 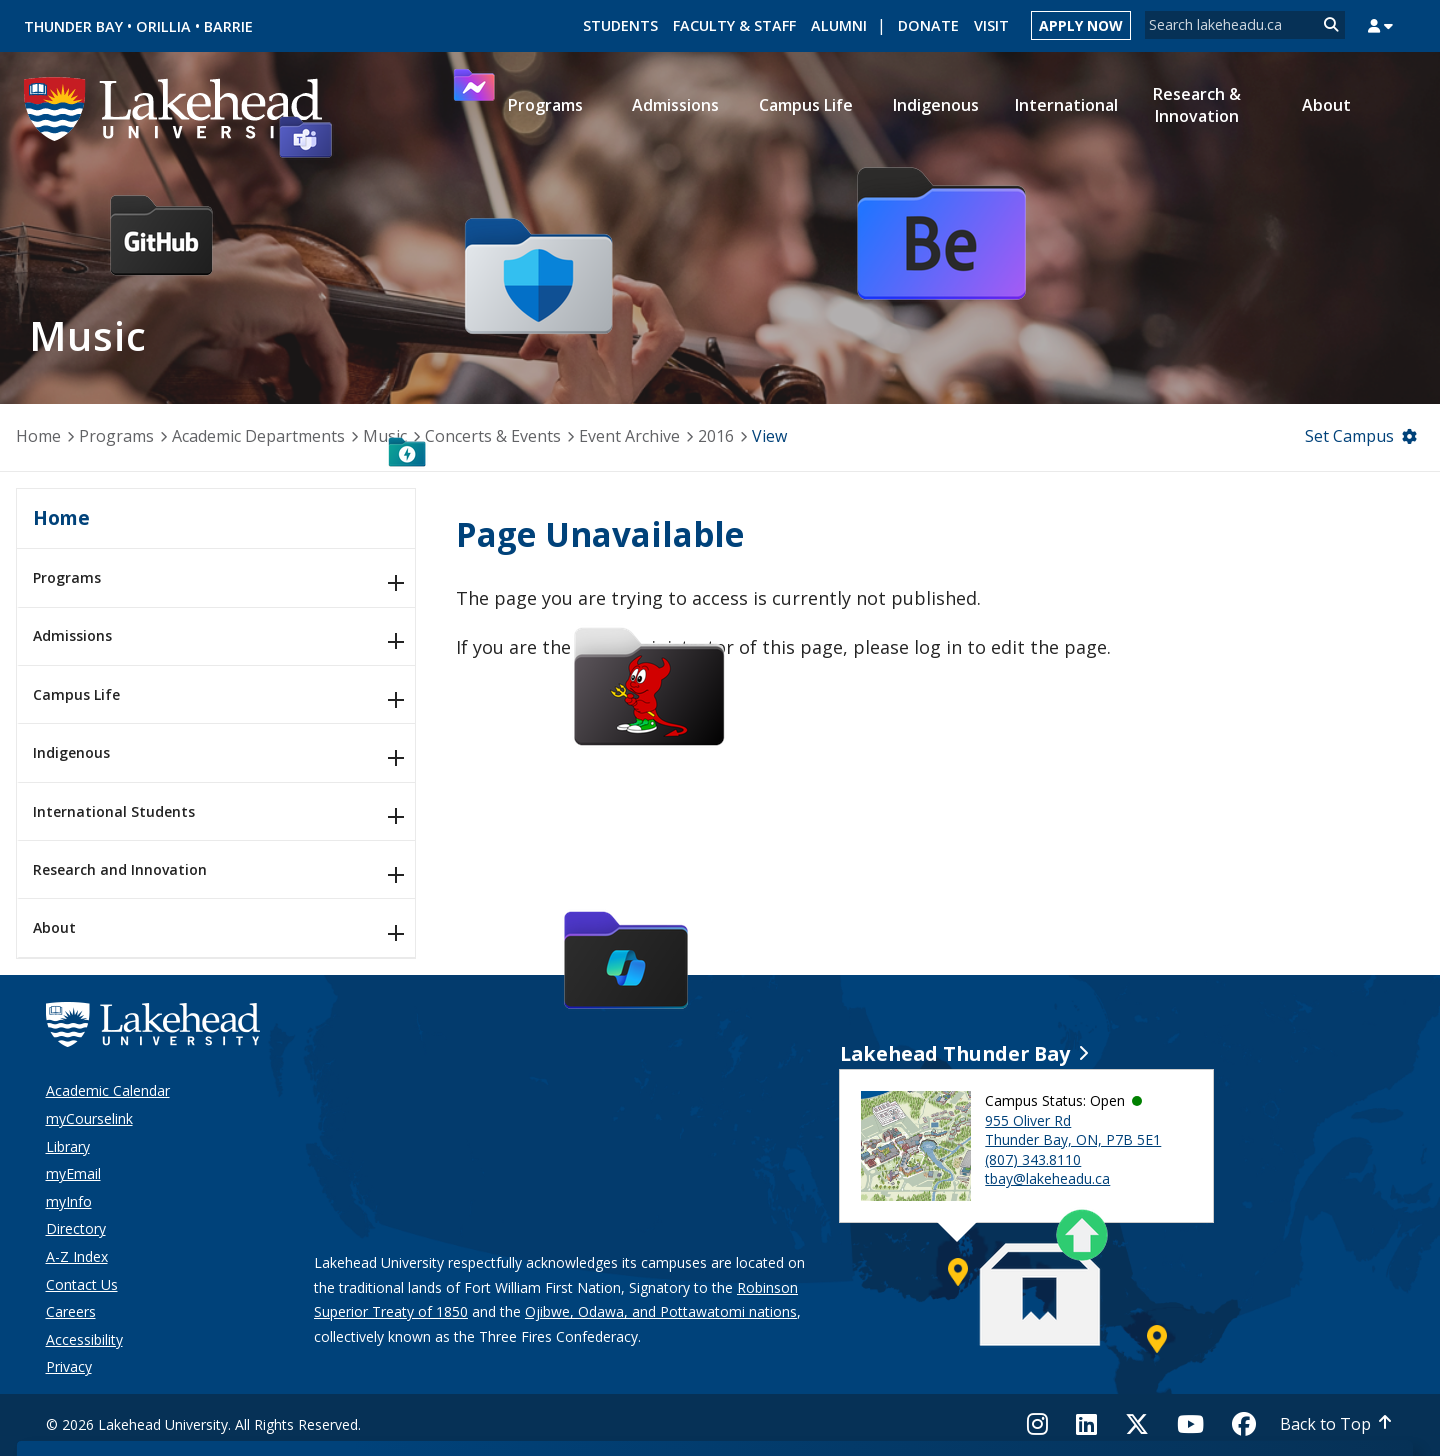 What do you see at coordinates (625, 963) in the screenshot?
I see `open folder containing Microsoft Copilot files` at bounding box center [625, 963].